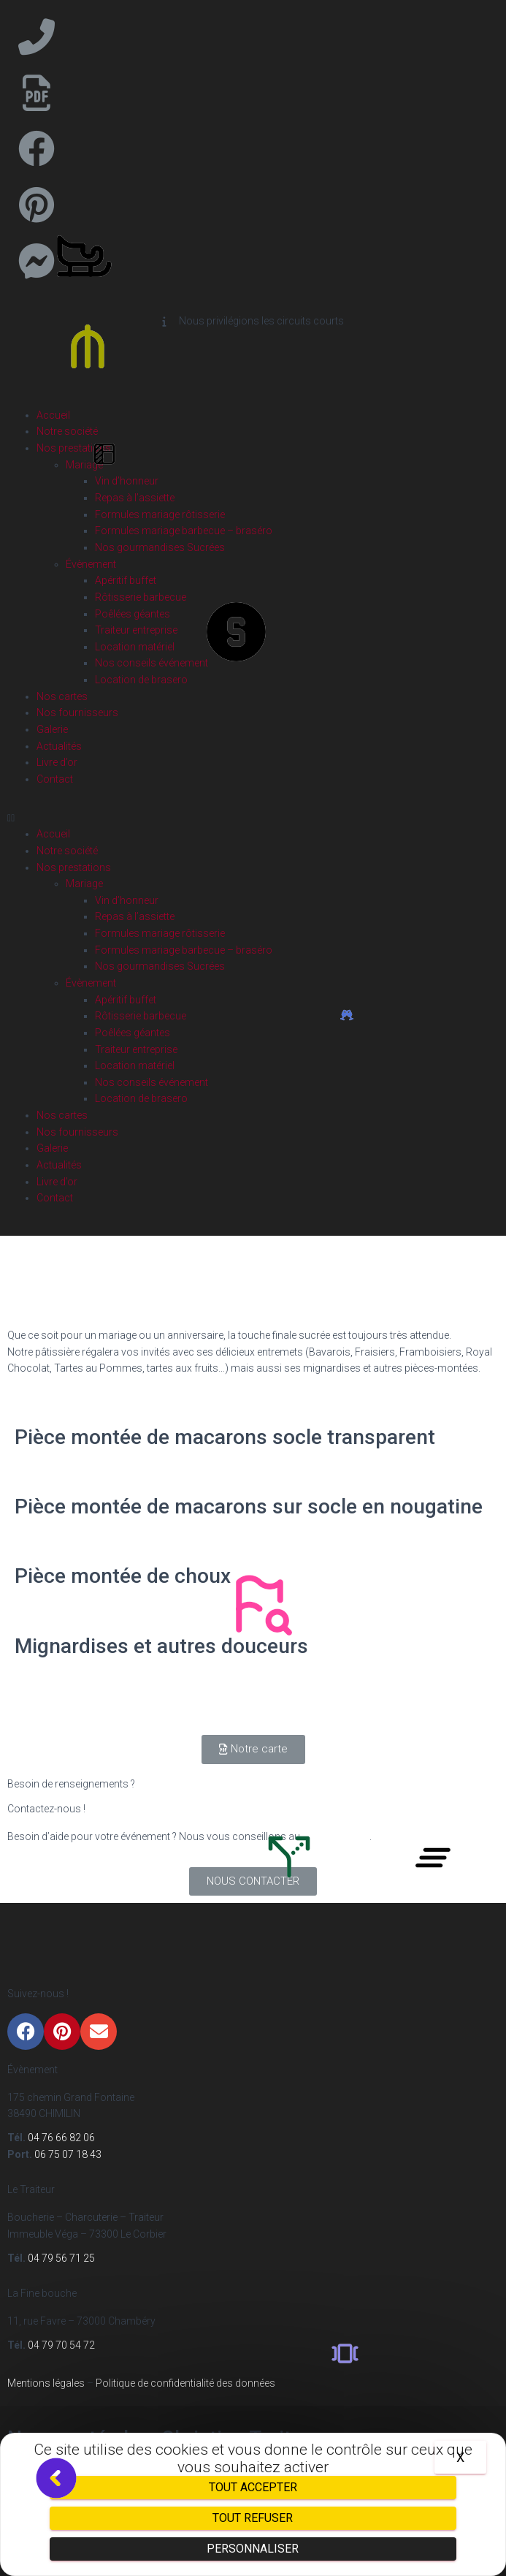  Describe the element at coordinates (259, 1603) in the screenshot. I see `search flagged items` at that location.